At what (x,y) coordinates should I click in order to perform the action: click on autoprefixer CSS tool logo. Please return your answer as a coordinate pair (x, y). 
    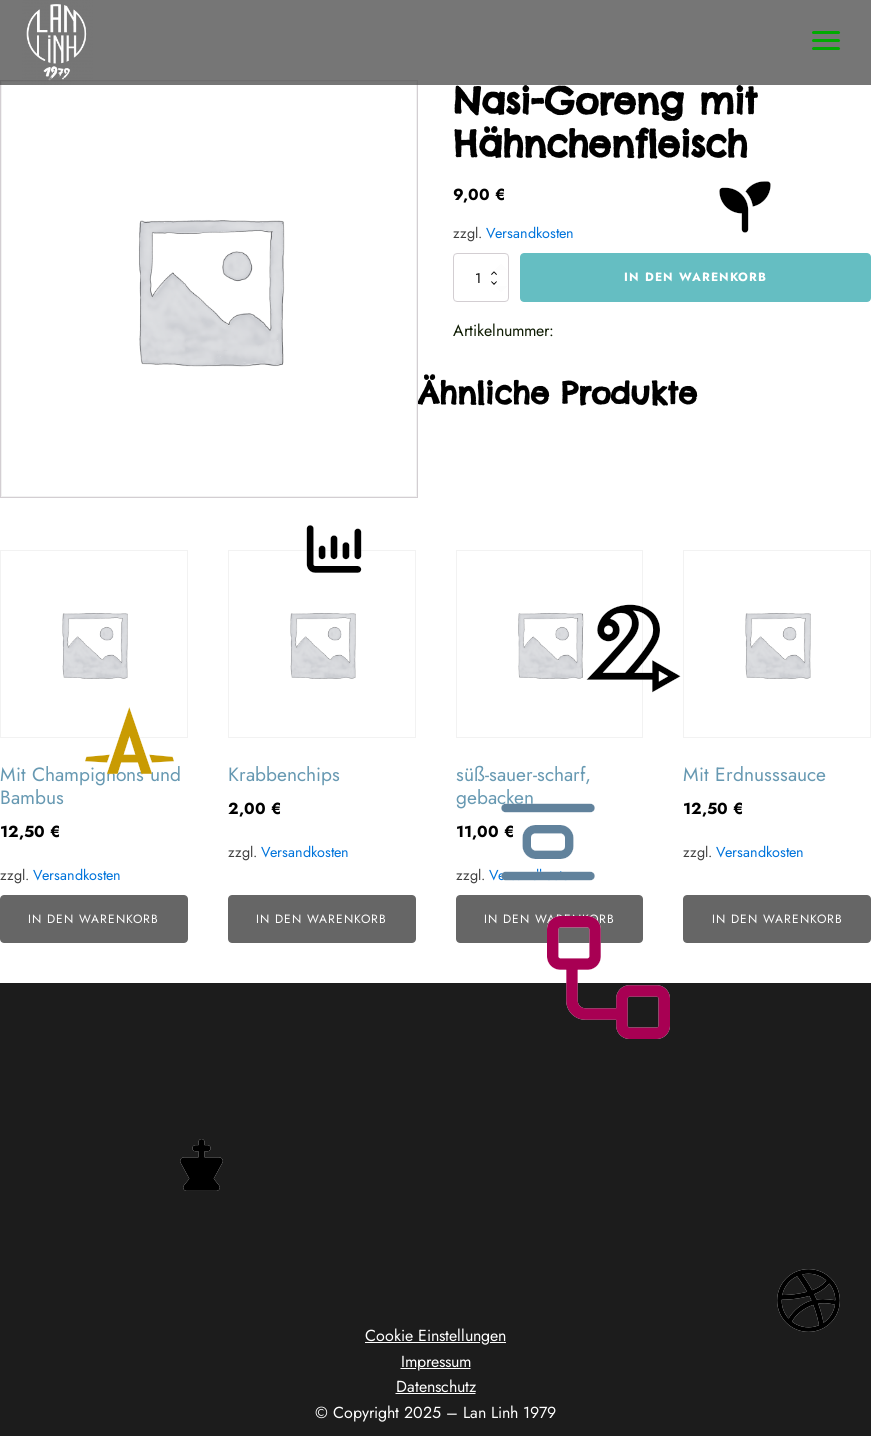
    Looking at the image, I should click on (129, 740).